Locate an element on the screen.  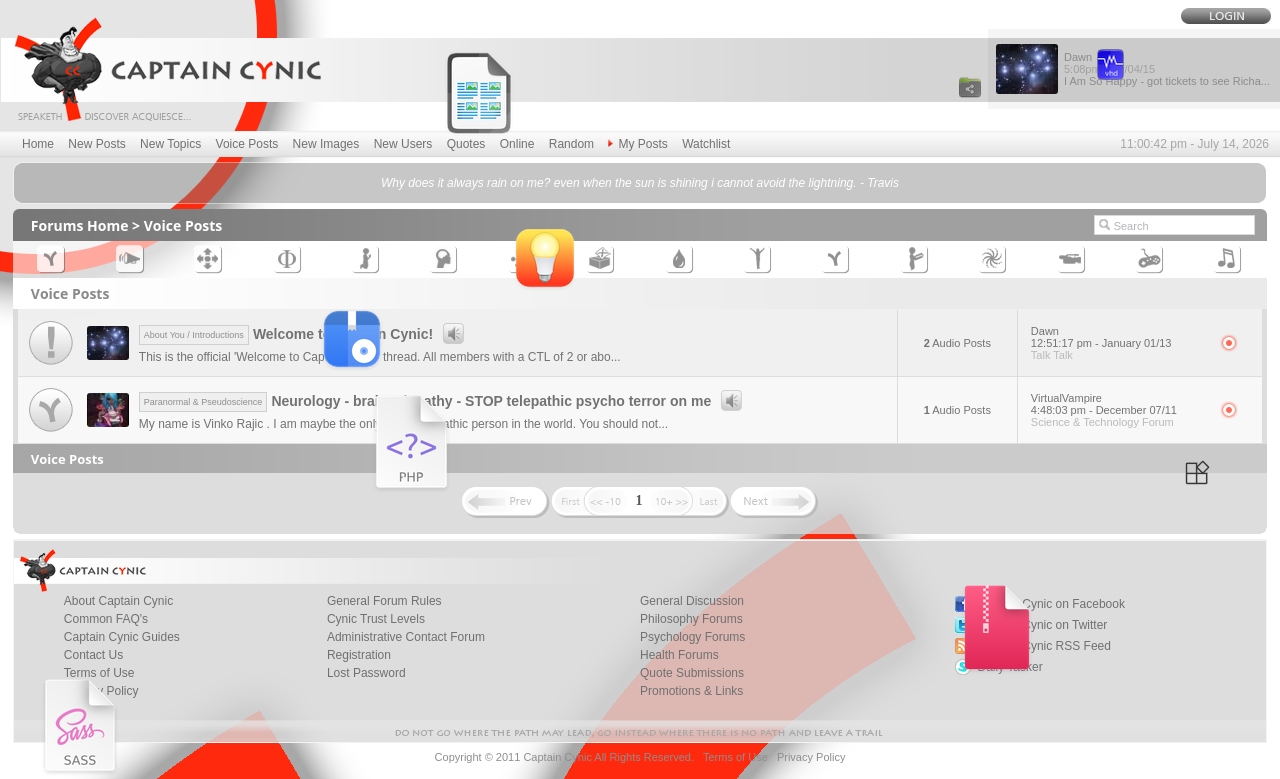
access your public shared folder is located at coordinates (970, 87).